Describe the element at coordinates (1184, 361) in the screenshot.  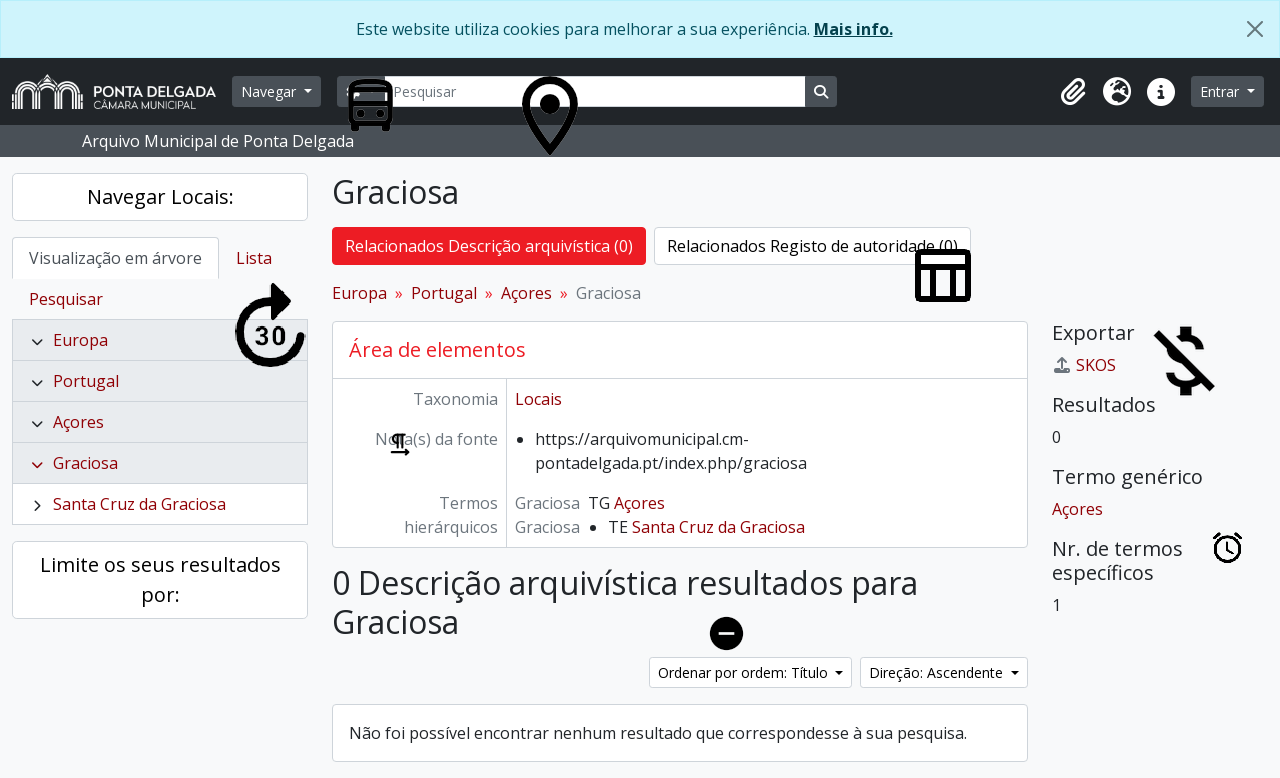
I see `indicates no cost or free item` at that location.